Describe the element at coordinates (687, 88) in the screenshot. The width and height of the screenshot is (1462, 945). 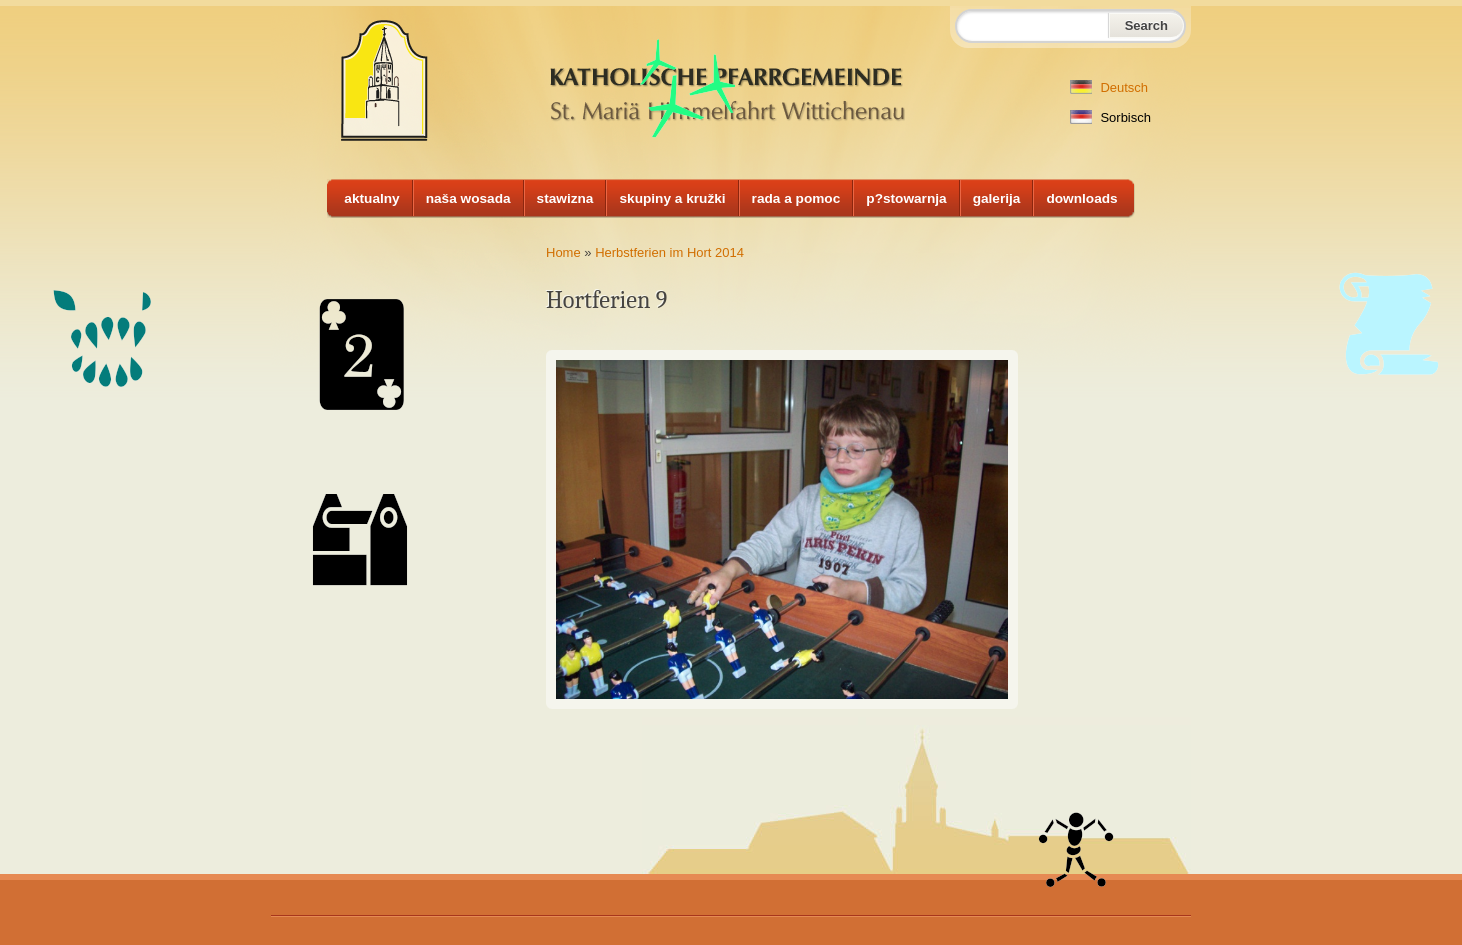
I see `deploy caltrops to slow enemies` at that location.